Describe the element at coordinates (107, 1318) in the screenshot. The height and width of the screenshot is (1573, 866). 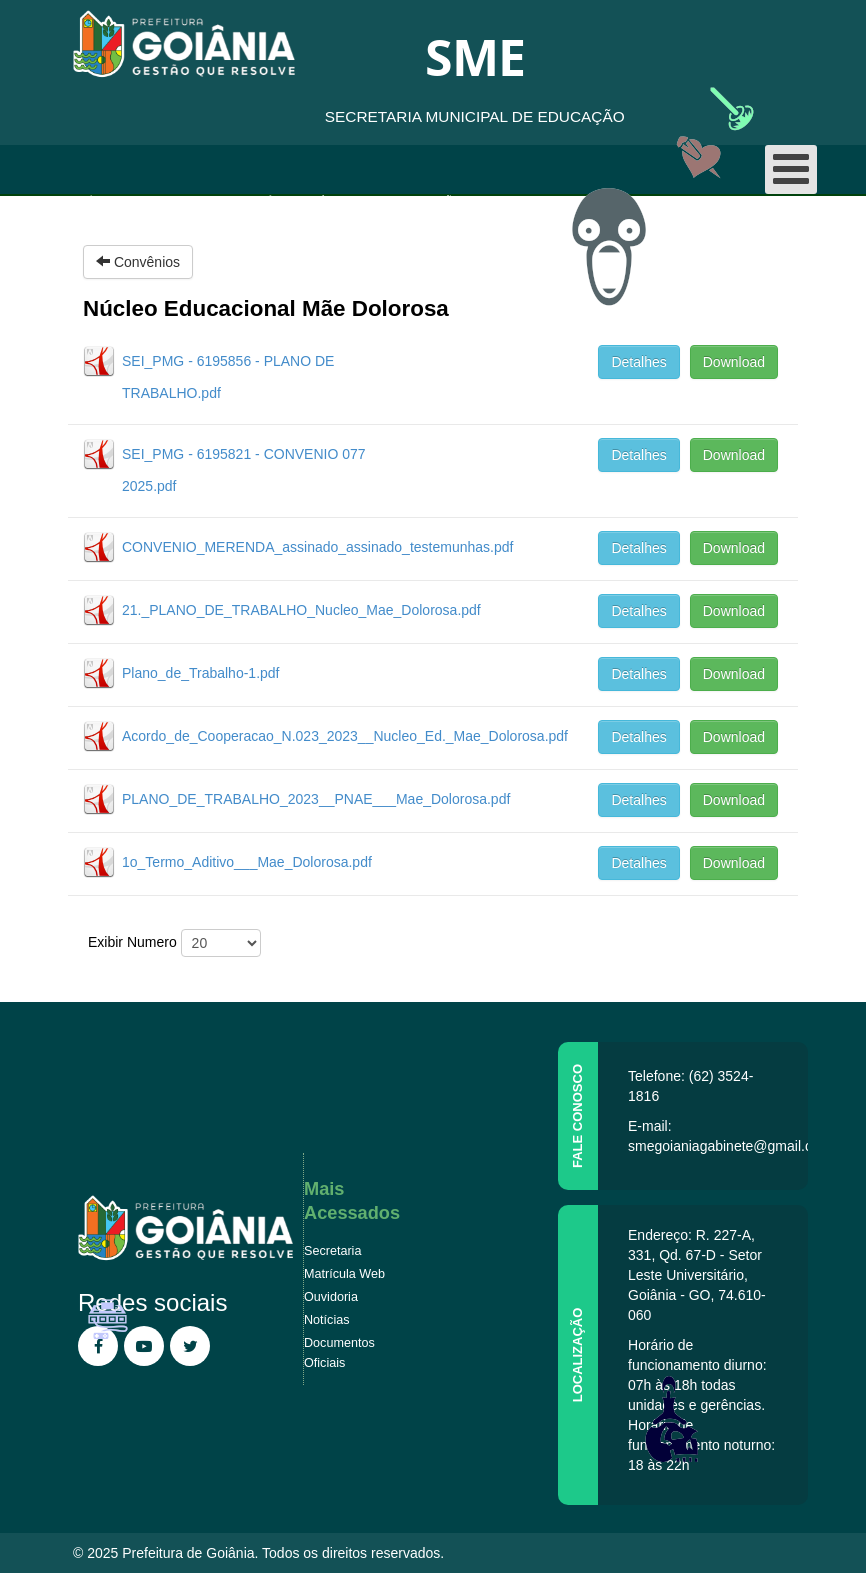
I see `access gaming features or game center` at that location.